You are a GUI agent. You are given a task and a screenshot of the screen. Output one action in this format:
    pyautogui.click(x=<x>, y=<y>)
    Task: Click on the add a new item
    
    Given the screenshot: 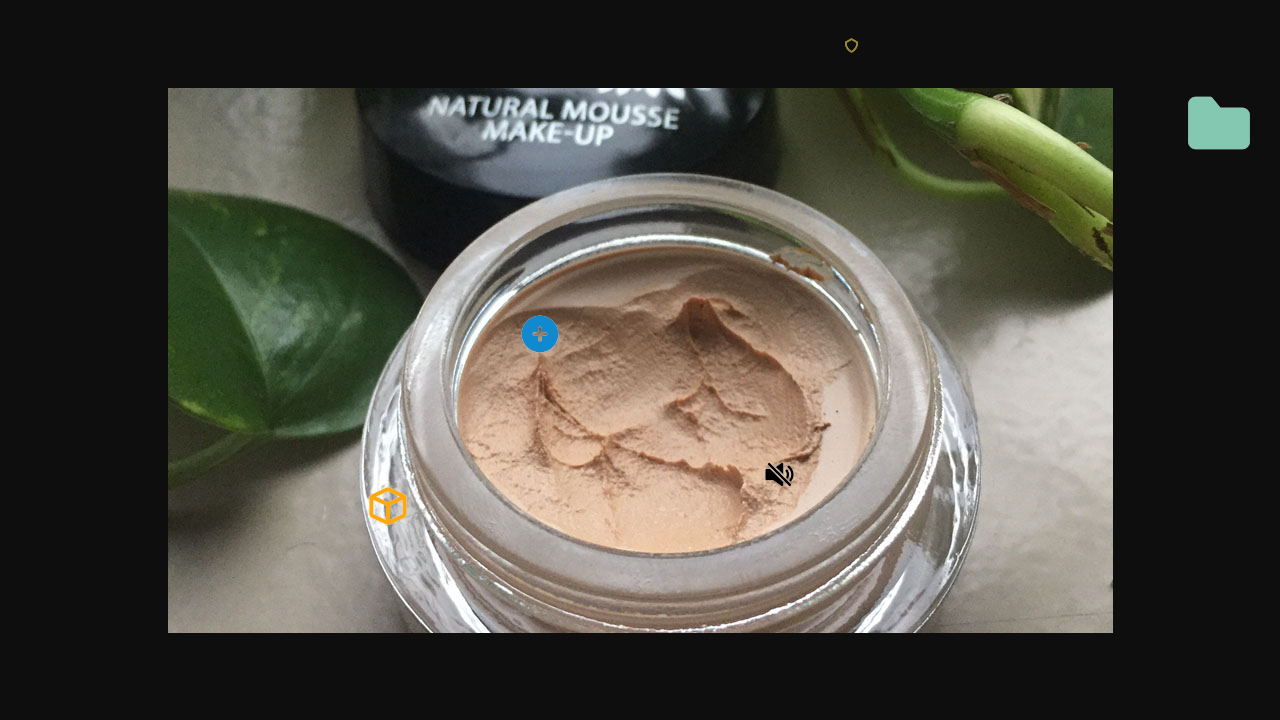 What is the action you would take?
    pyautogui.click(x=540, y=334)
    